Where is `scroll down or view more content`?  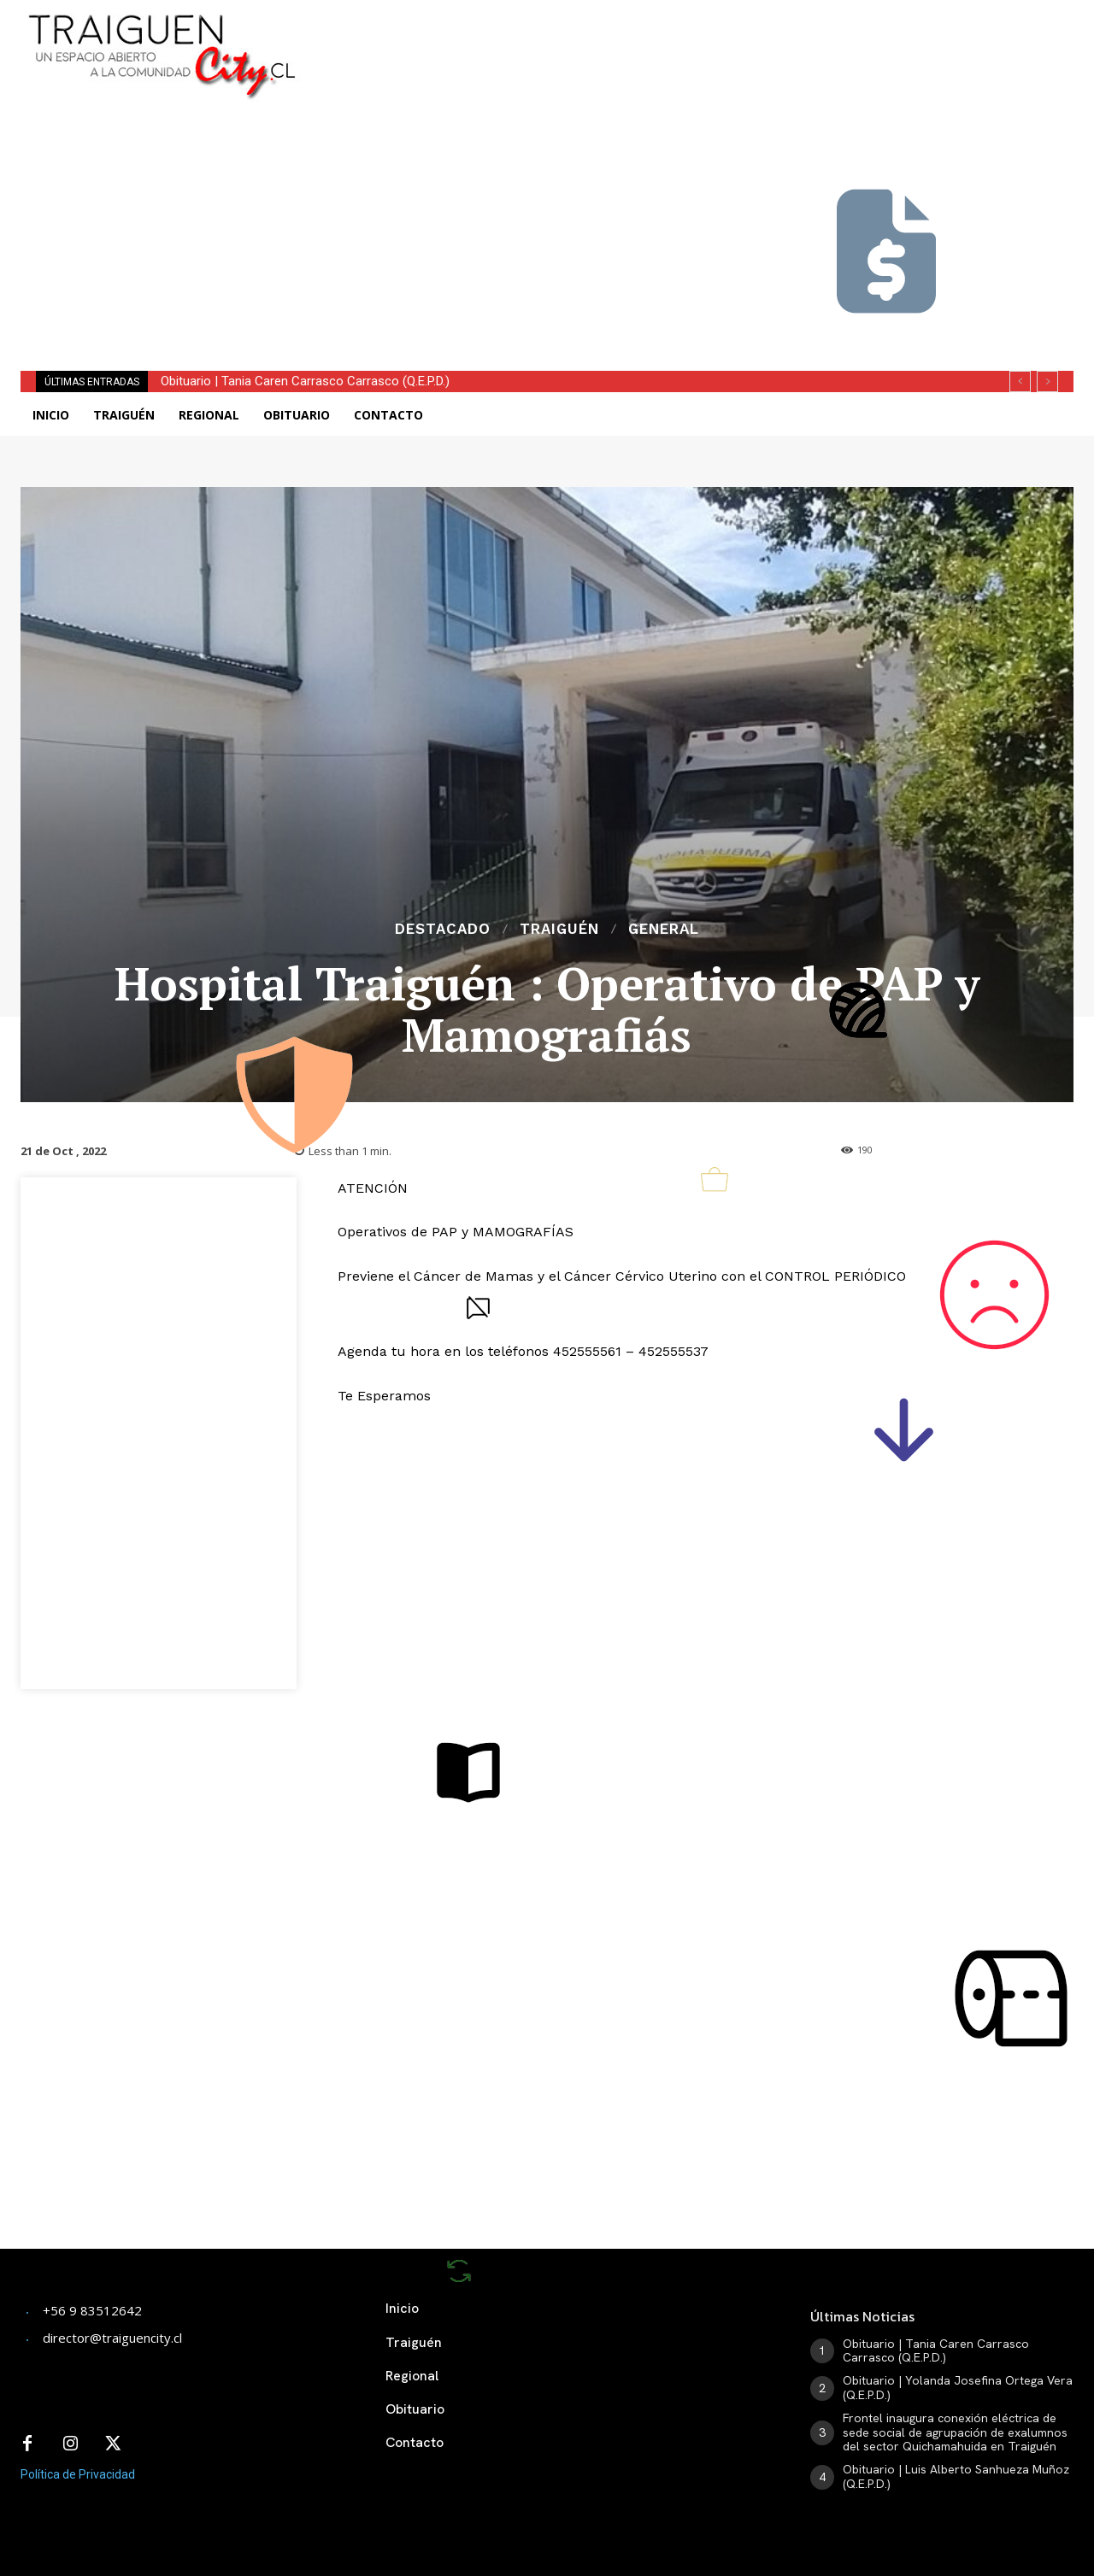 scroll down or view more content is located at coordinates (903, 1429).